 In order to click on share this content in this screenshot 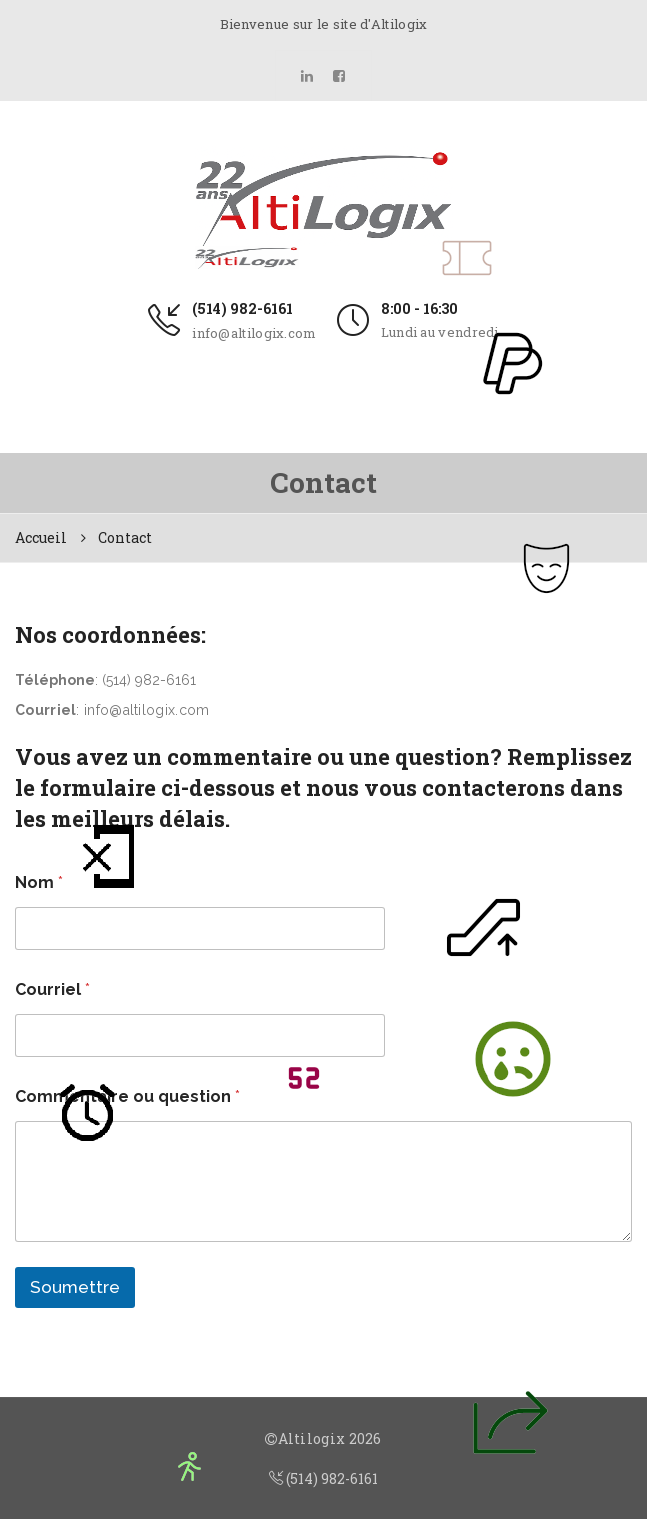, I will do `click(510, 1419)`.